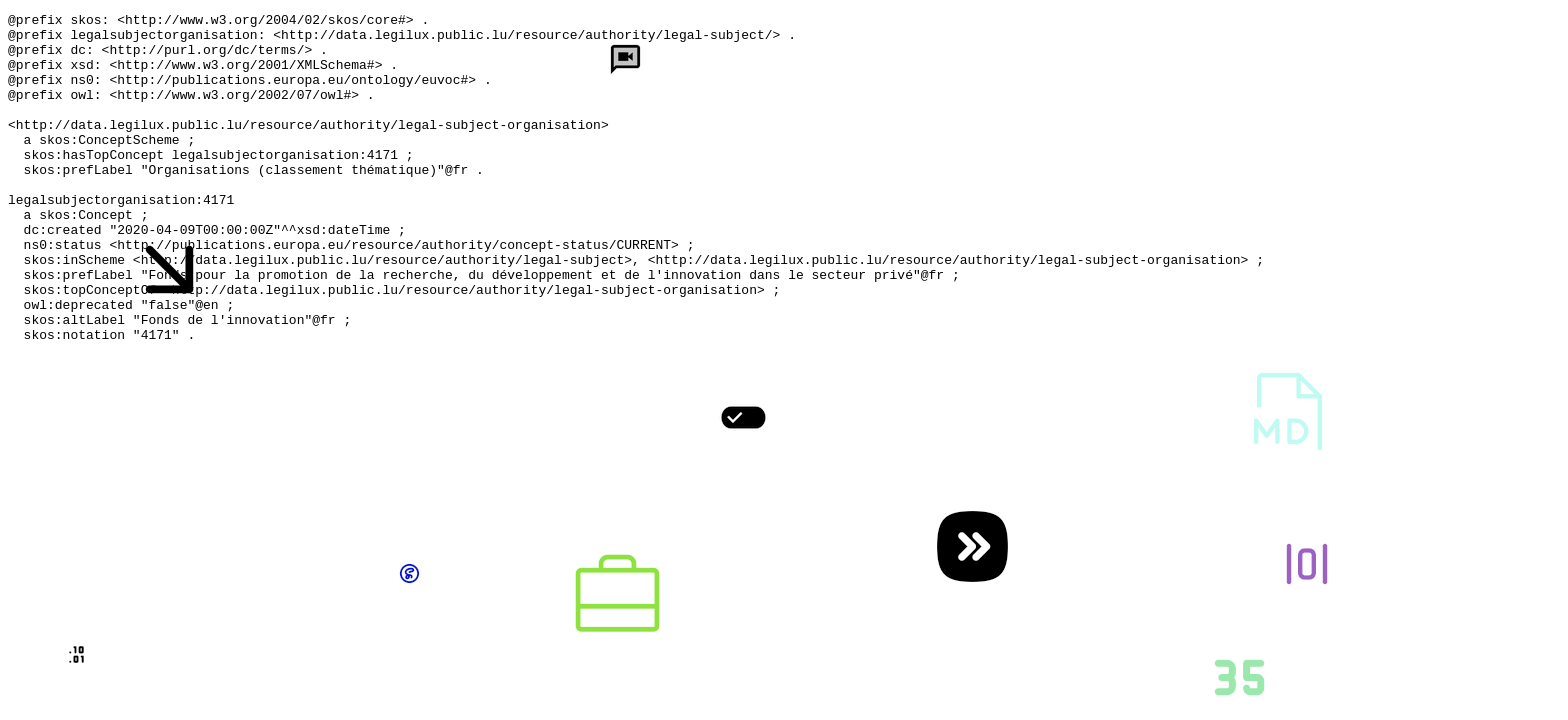 This screenshot has width=1568, height=720. I want to click on access travel or trip planning features, so click(617, 596).